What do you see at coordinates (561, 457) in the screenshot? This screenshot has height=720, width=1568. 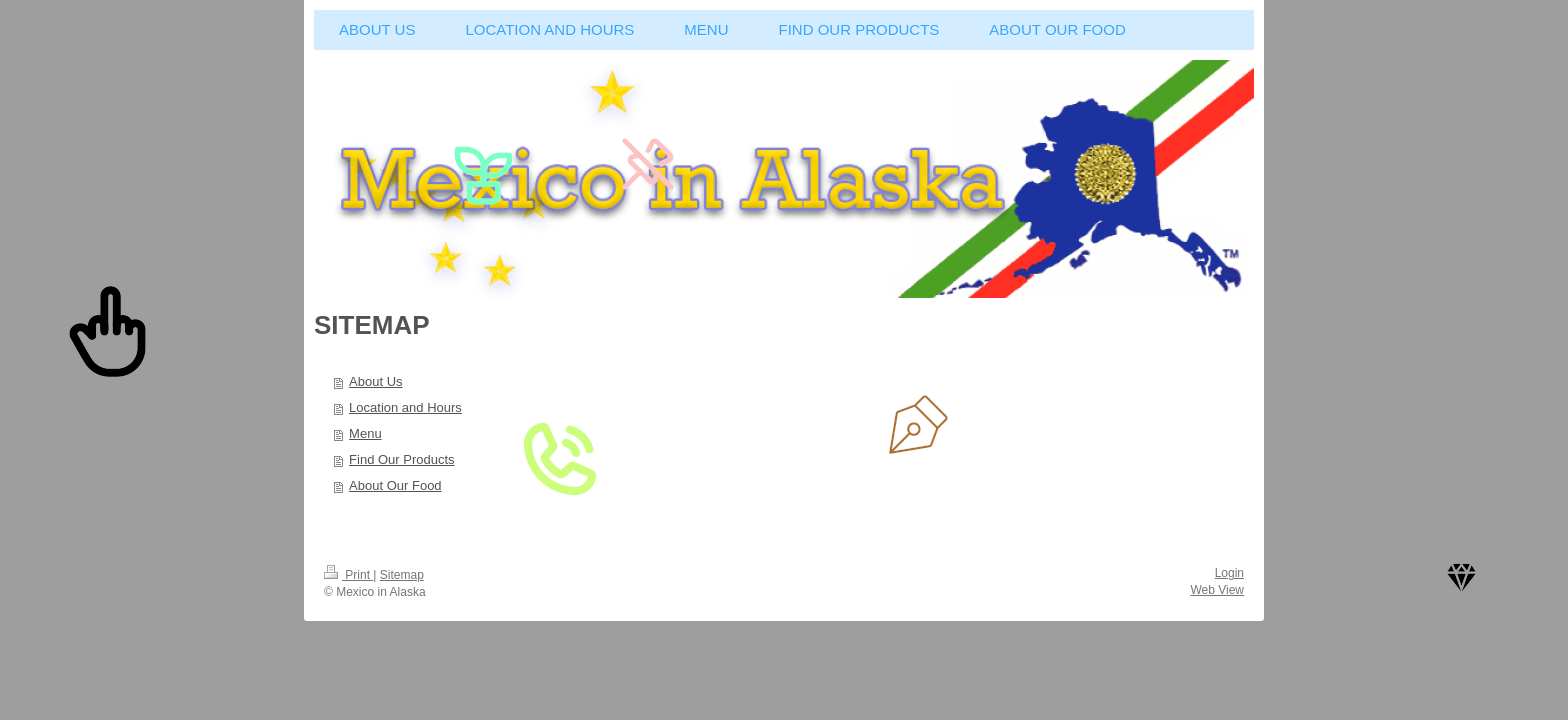 I see `make a phone call` at bounding box center [561, 457].